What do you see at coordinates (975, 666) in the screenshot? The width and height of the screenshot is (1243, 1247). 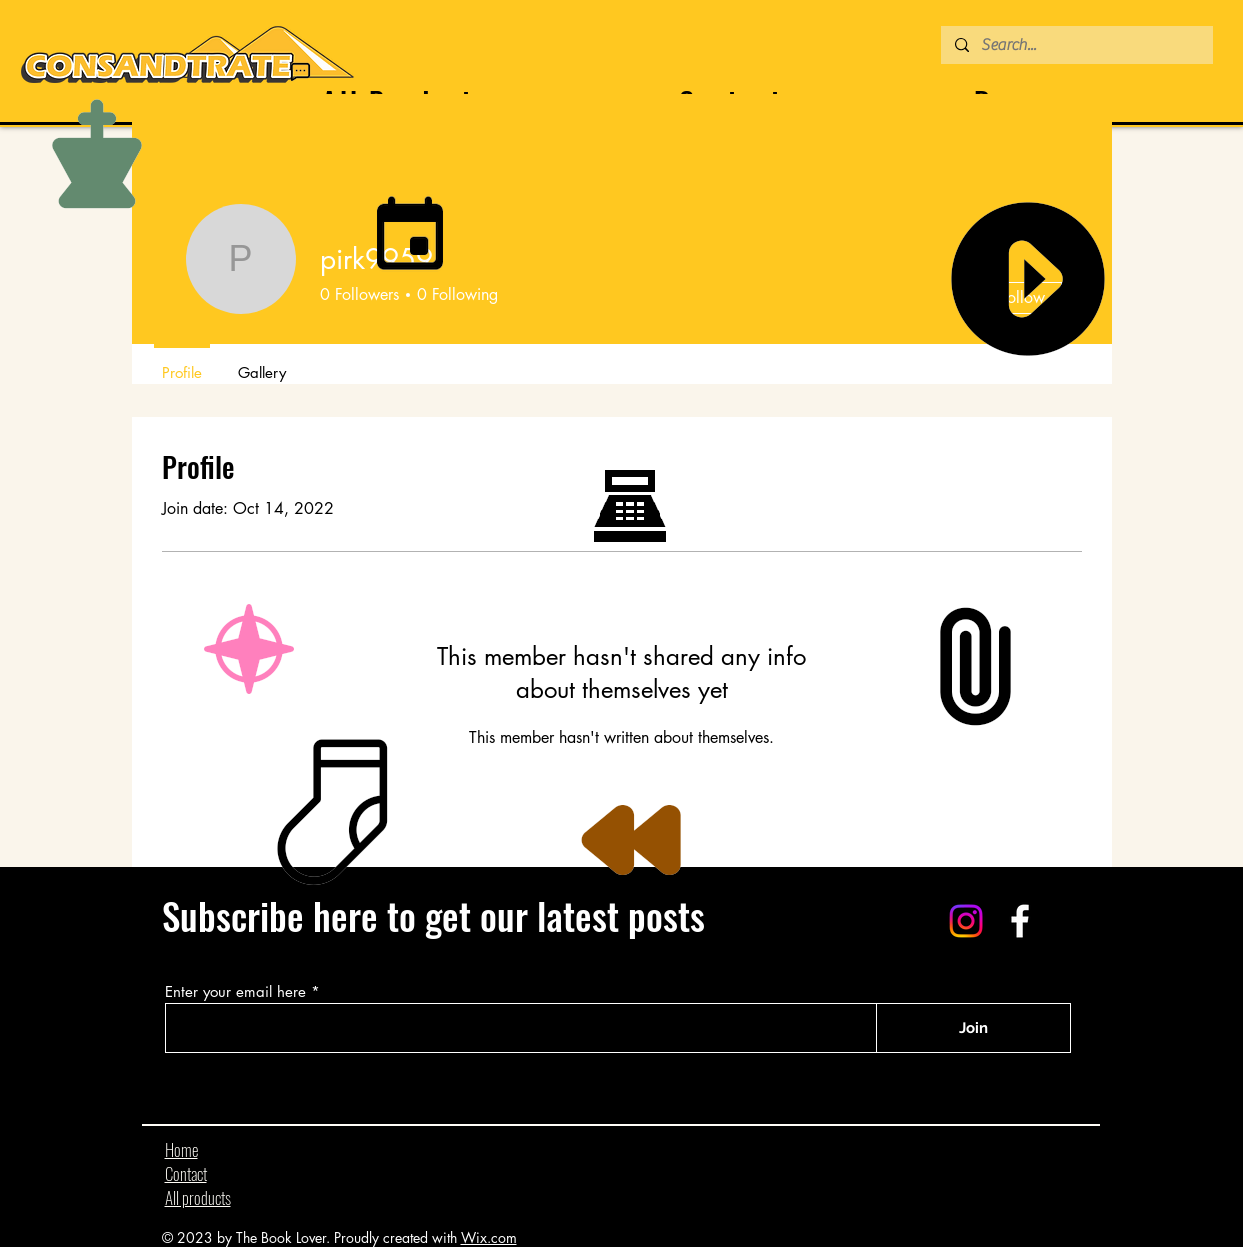 I see `attach a file to your message` at bounding box center [975, 666].